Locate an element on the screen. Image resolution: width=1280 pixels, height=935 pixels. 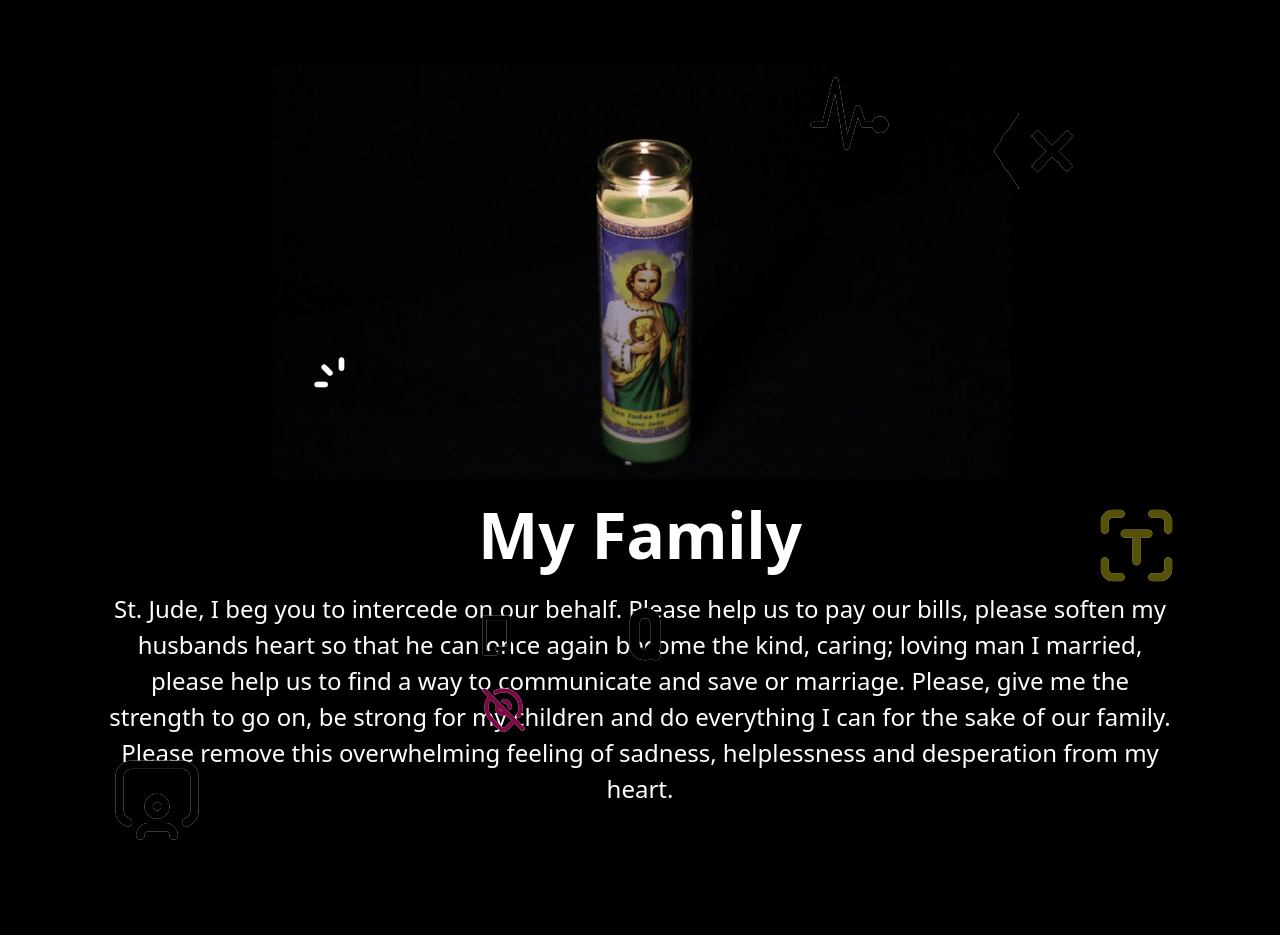
indicates a label or category starting with "q" is located at coordinates (645, 634).